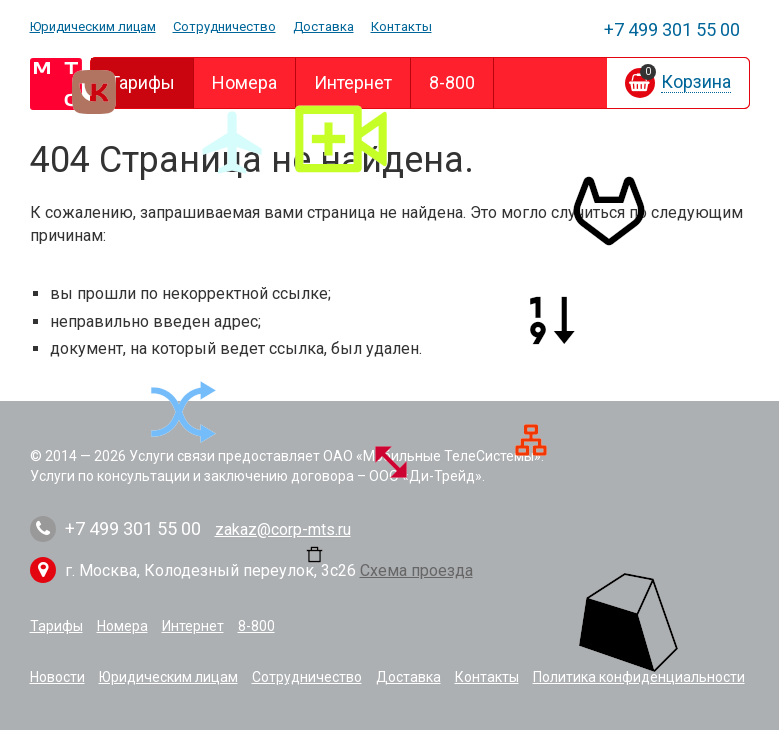 Image resolution: width=779 pixels, height=730 pixels. I want to click on enable airplane mode, so click(230, 142).